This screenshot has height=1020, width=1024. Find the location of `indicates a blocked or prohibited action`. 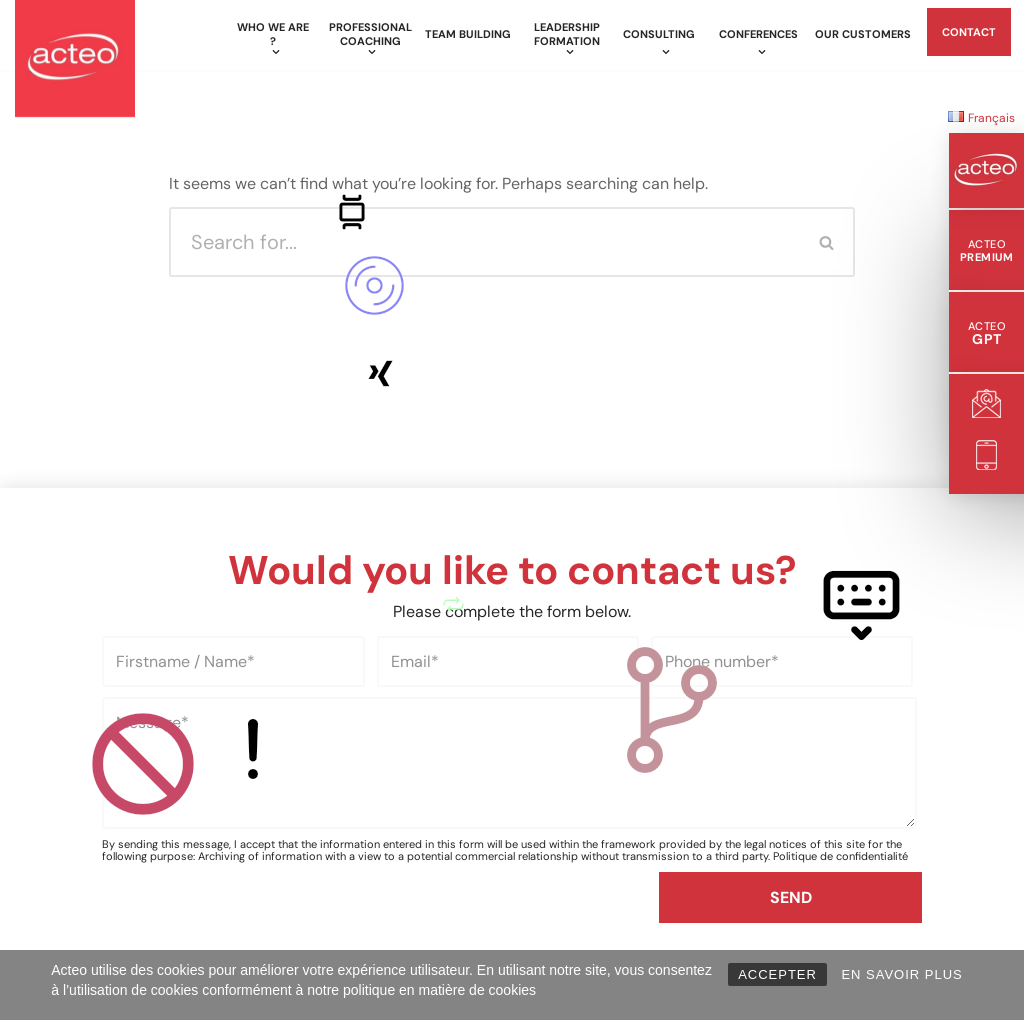

indicates a blocked or prohibited action is located at coordinates (143, 764).